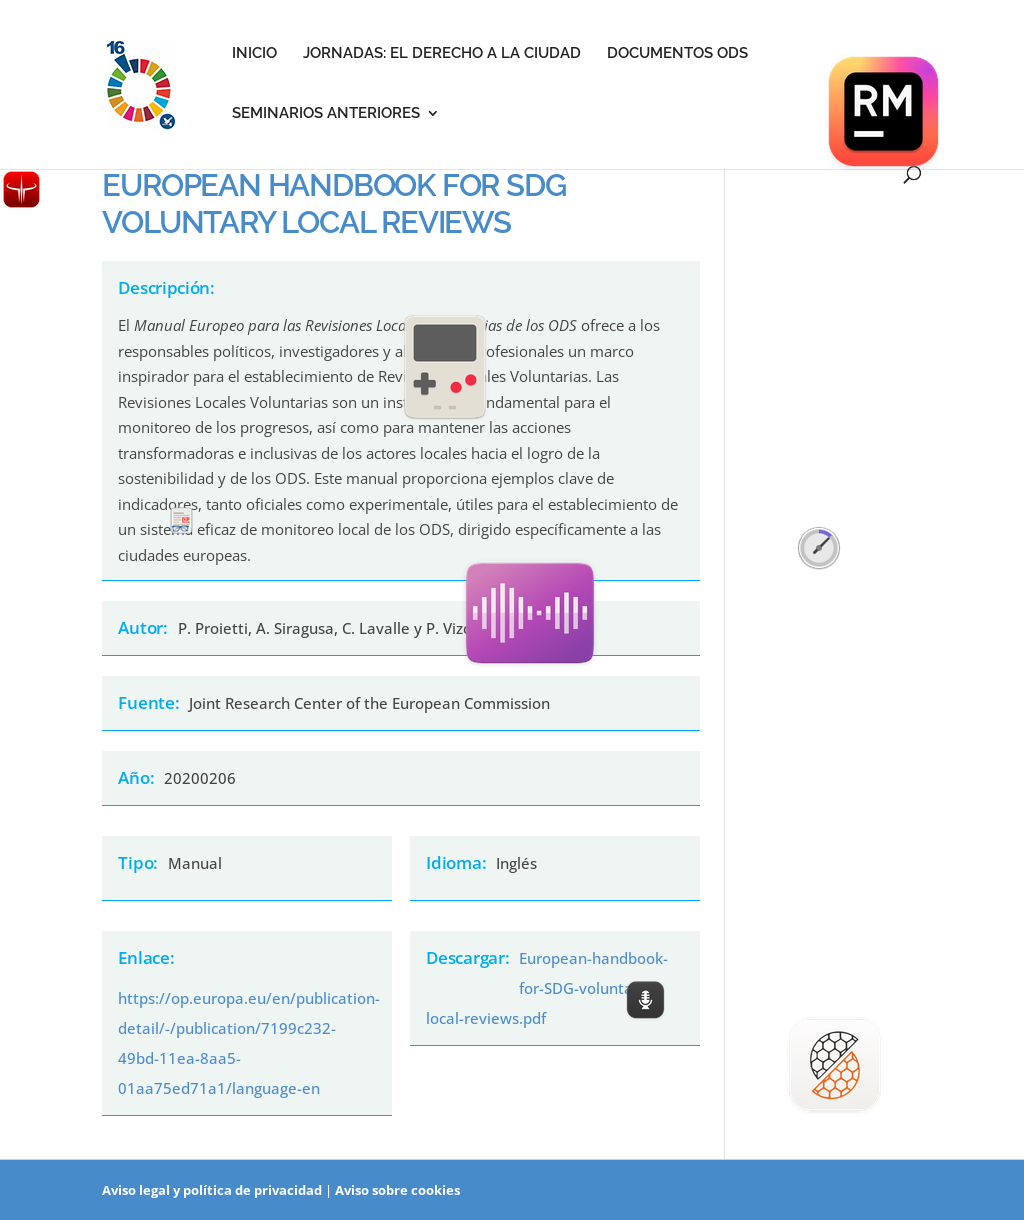 Image resolution: width=1024 pixels, height=1220 pixels. I want to click on open RubyMine IDE, so click(883, 111).